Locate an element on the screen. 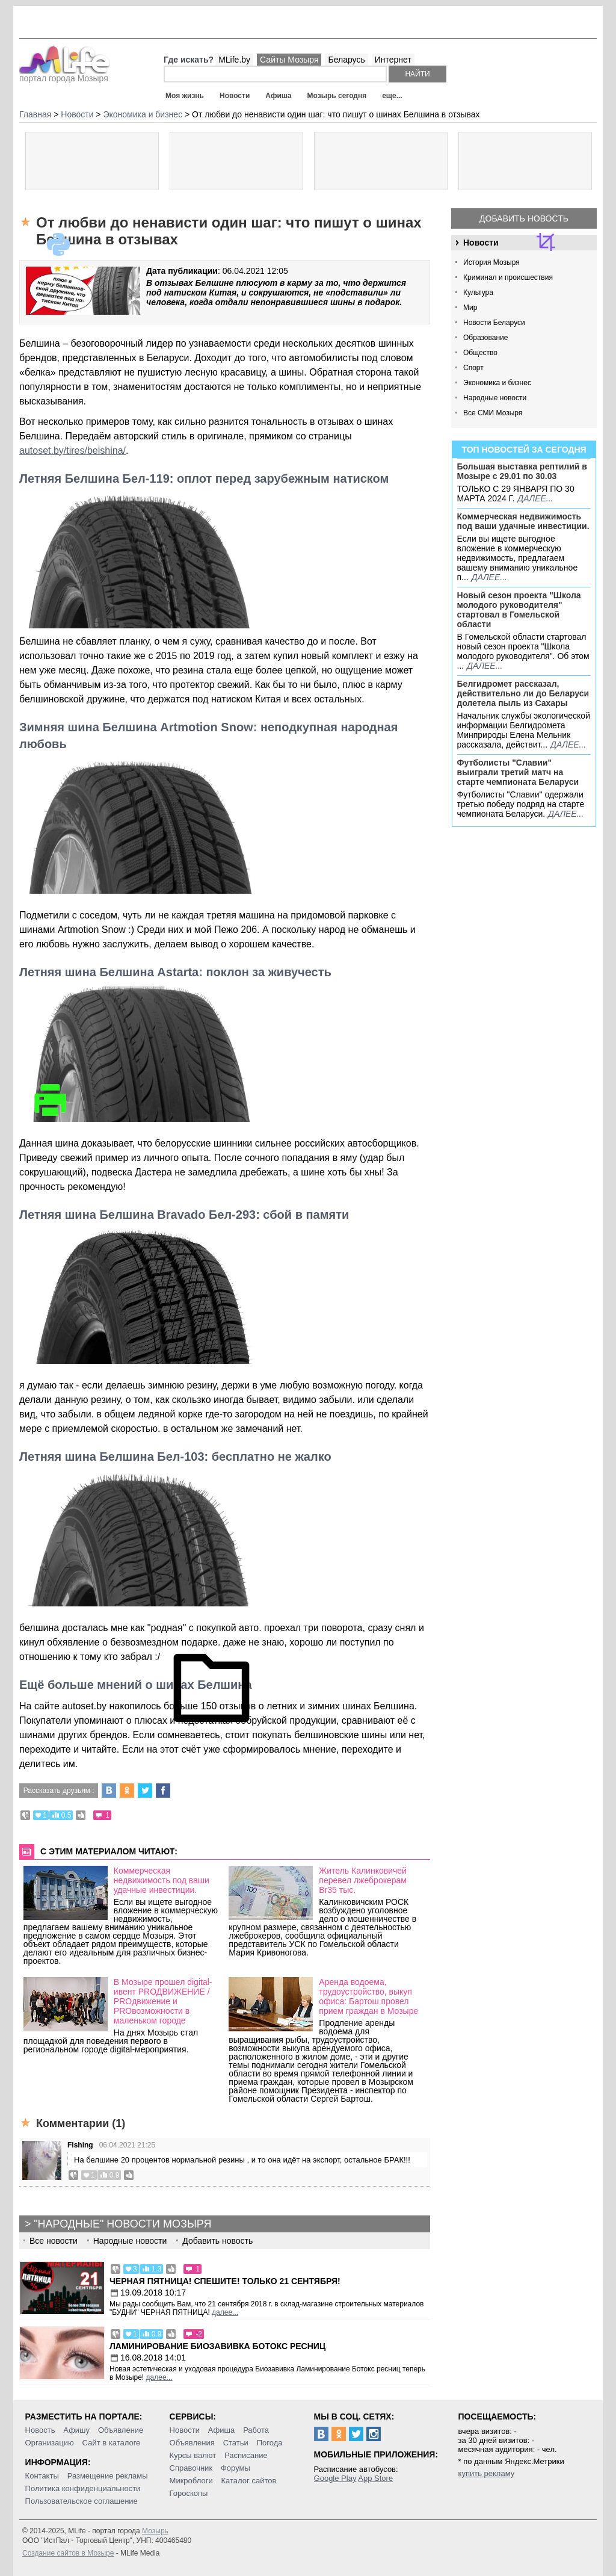 The width and height of the screenshot is (616, 2576). python programming language logo is located at coordinates (58, 244).